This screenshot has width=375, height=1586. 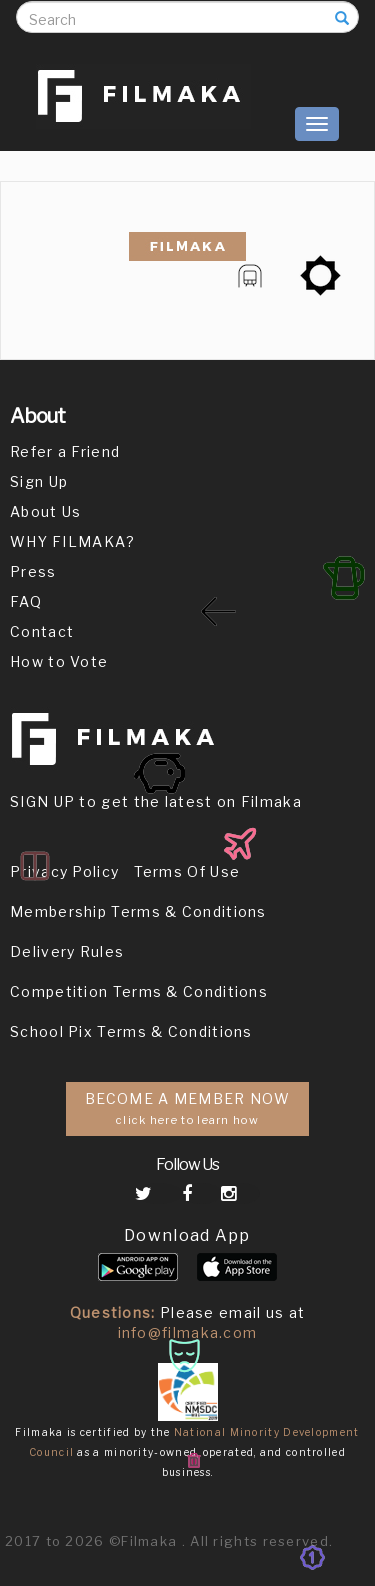 I want to click on go back to the previous screen, so click(x=218, y=611).